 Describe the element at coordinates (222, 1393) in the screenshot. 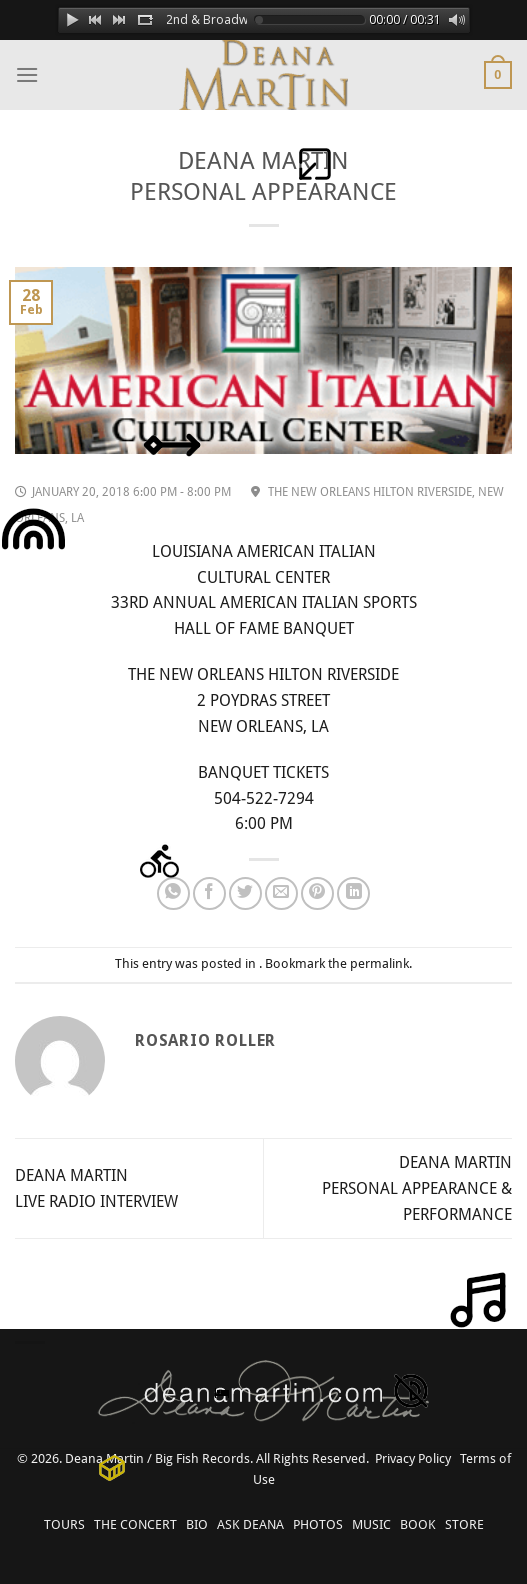

I see `find nearby hotels or accommodations` at that location.